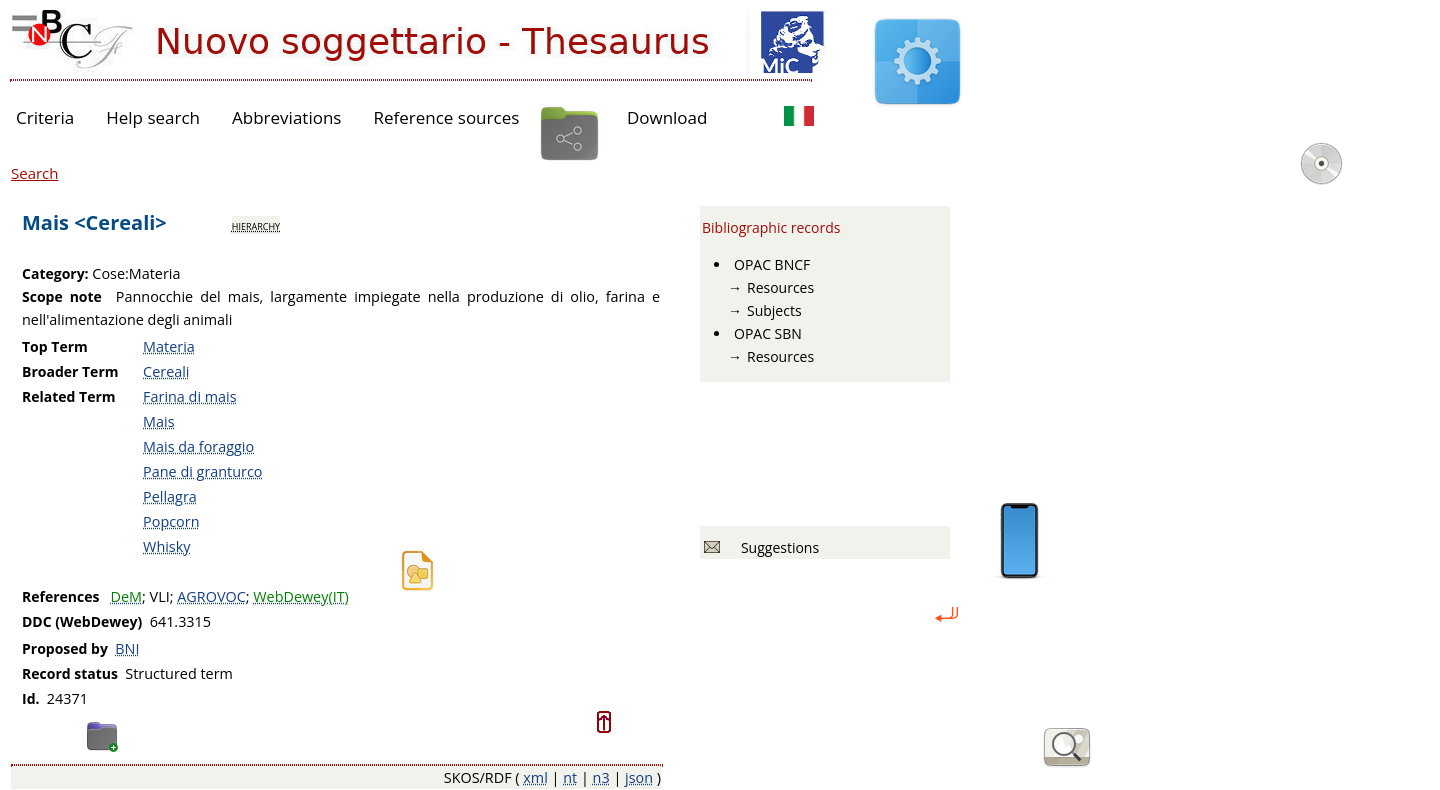 The image size is (1440, 790). Describe the element at coordinates (569, 133) in the screenshot. I see `open your public shared folder` at that location.